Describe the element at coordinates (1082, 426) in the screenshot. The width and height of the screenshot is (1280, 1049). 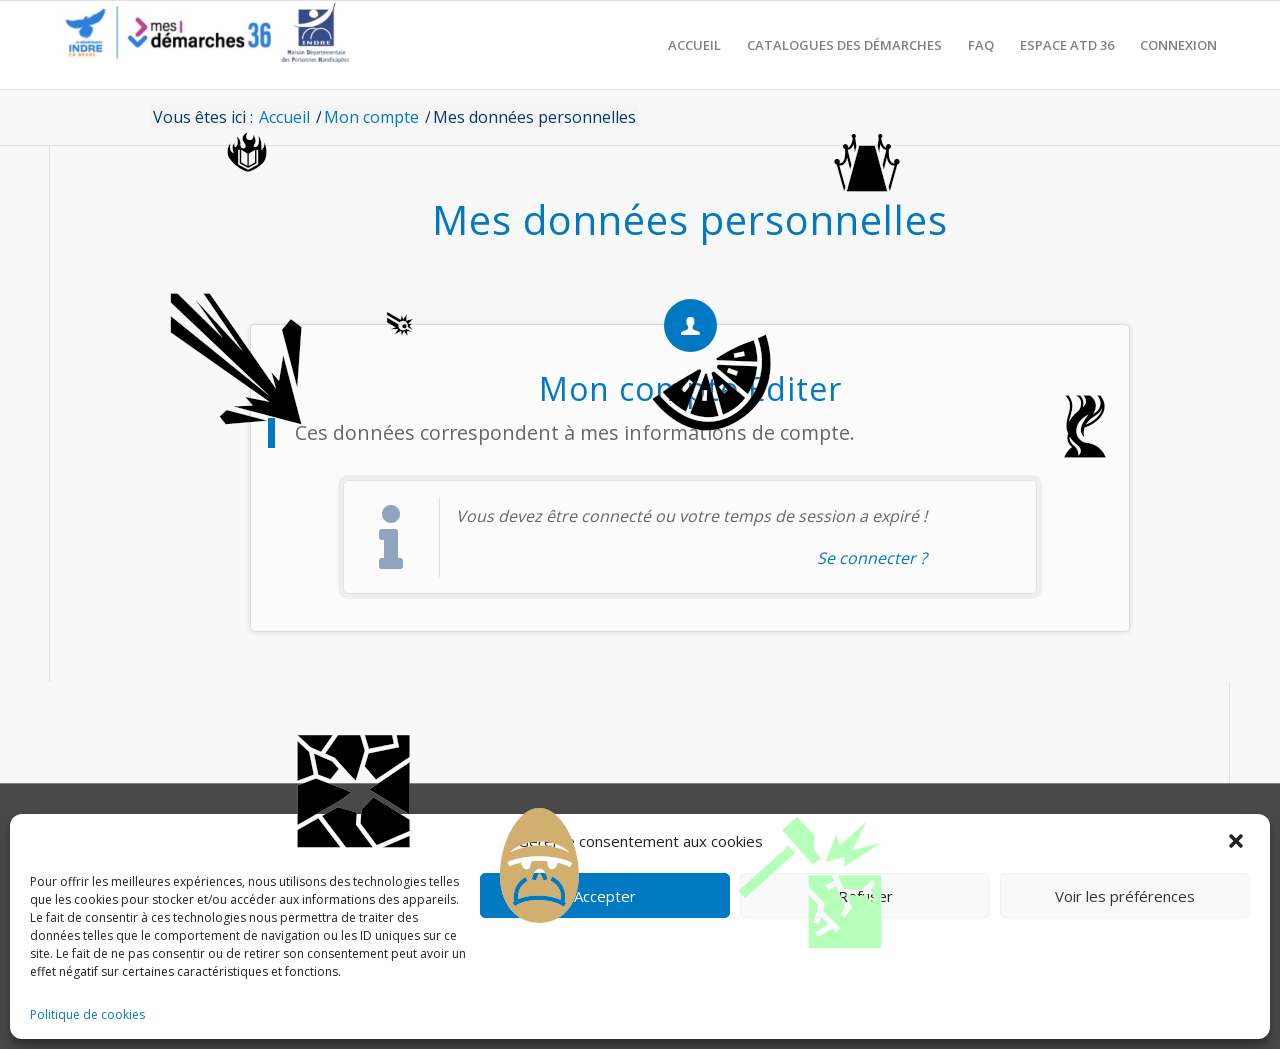
I see `indicates a magic or mystical item in inventory` at that location.